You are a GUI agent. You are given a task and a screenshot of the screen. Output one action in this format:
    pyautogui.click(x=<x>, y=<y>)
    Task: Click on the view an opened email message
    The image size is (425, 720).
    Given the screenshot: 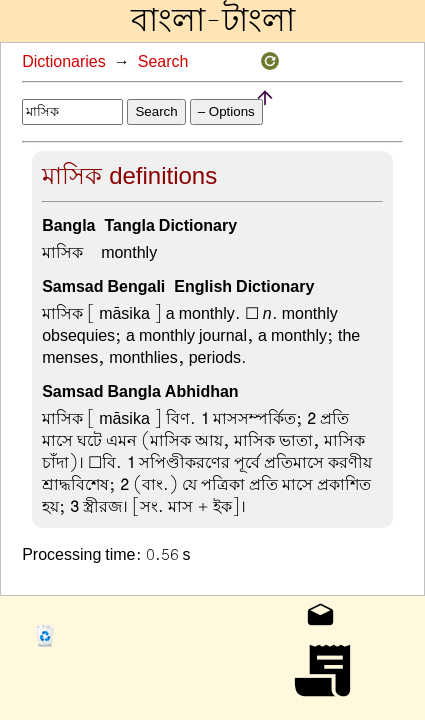 What is the action you would take?
    pyautogui.click(x=320, y=614)
    